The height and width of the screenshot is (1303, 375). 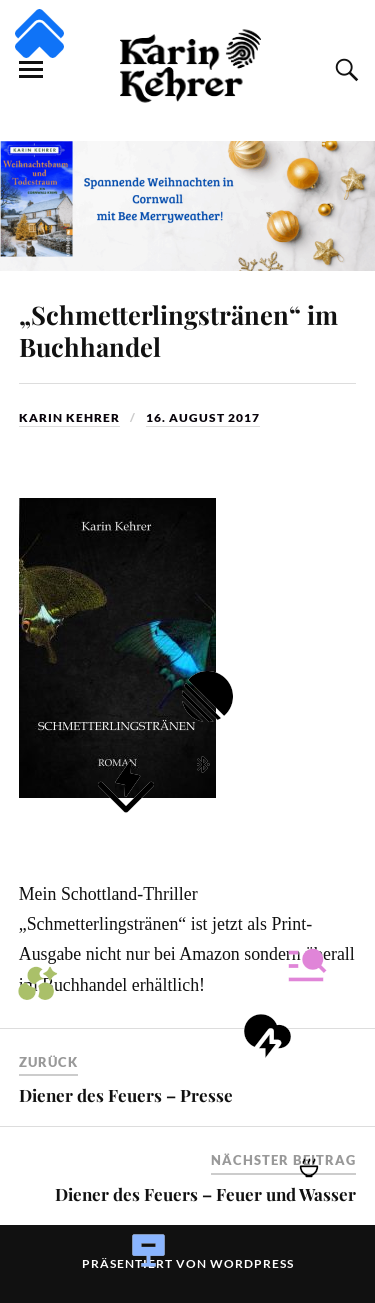 What do you see at coordinates (207, 696) in the screenshot?
I see `open Linear project management app` at bounding box center [207, 696].